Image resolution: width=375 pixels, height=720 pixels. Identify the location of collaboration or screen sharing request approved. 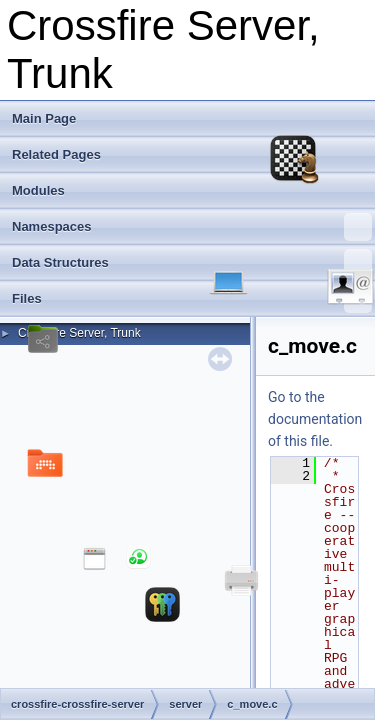
(138, 556).